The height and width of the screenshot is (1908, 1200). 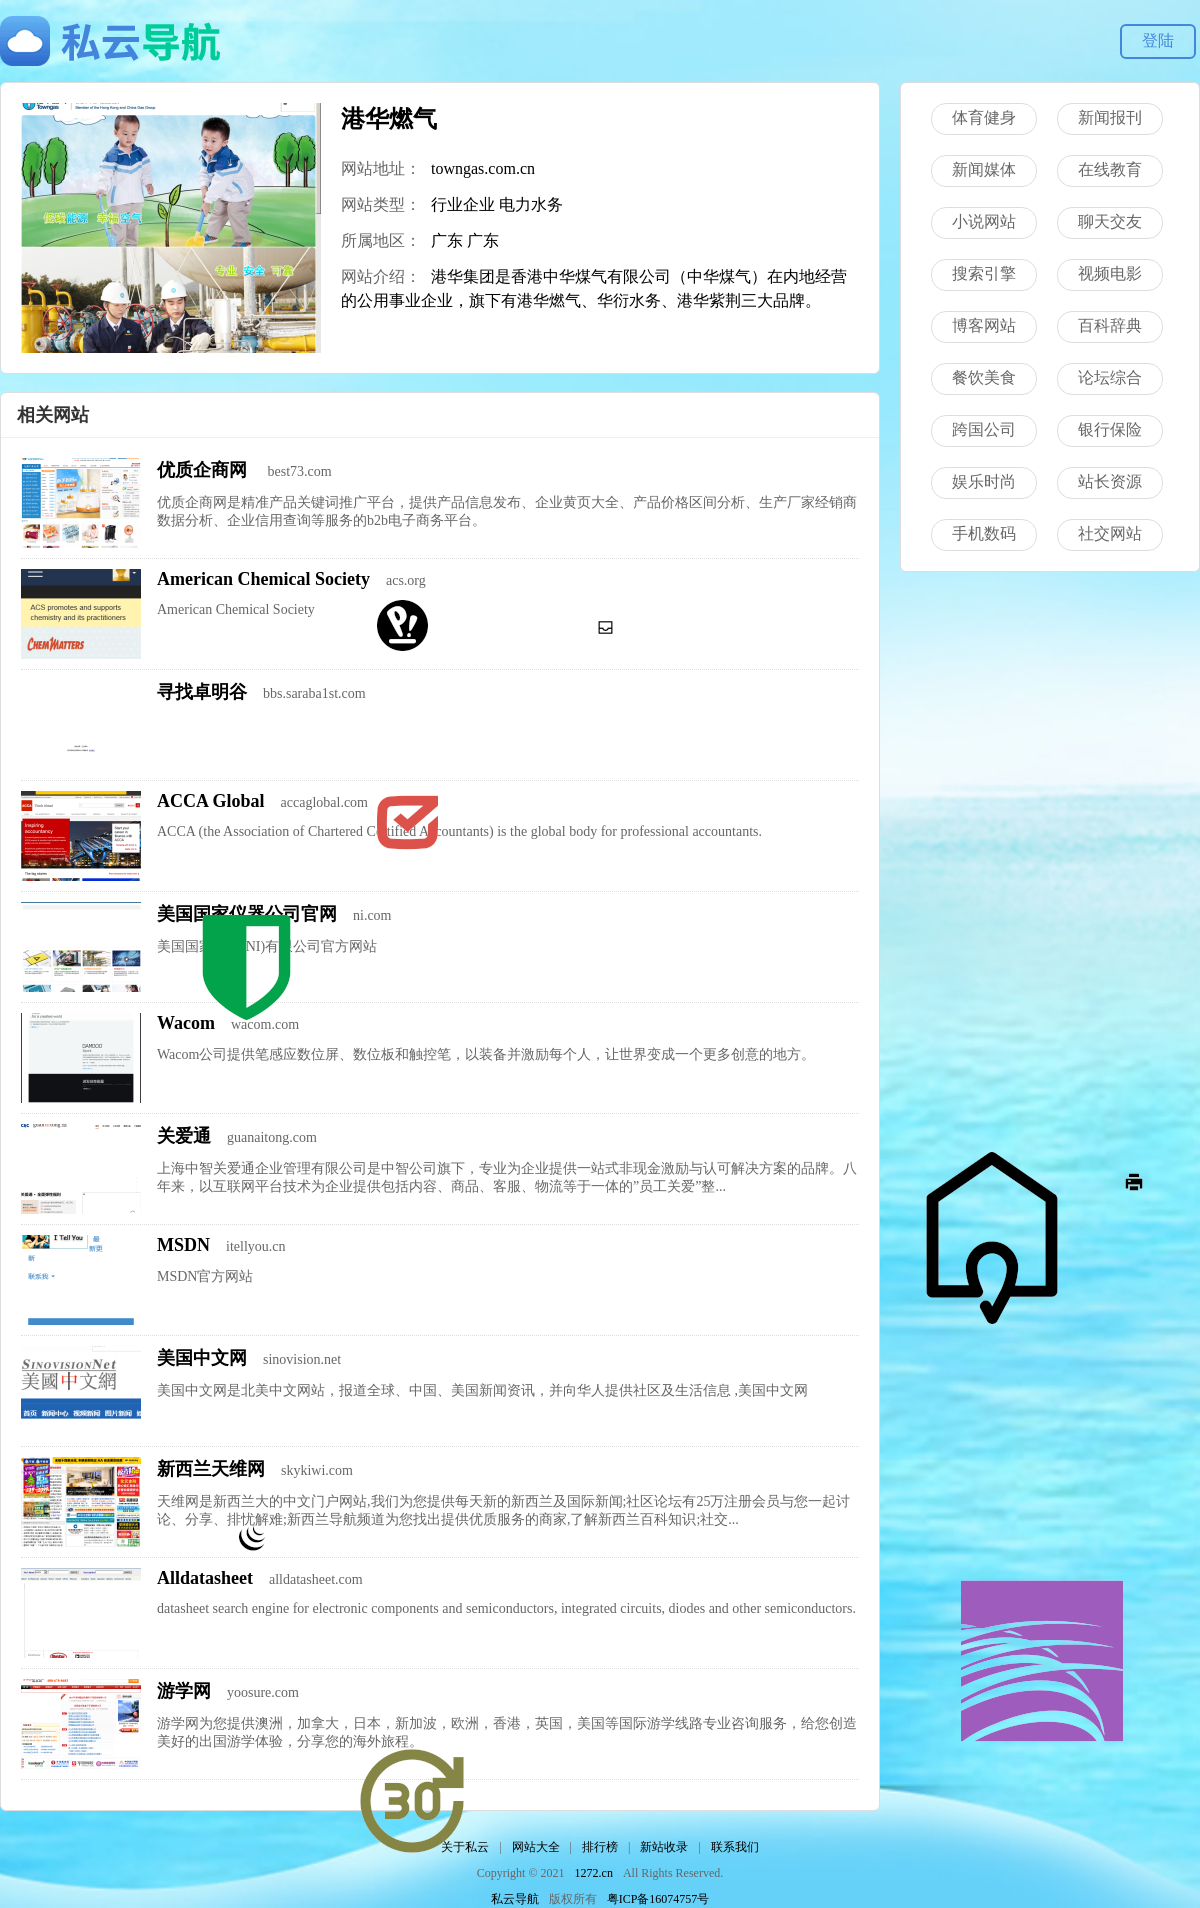 What do you see at coordinates (605, 627) in the screenshot?
I see `view your inbox` at bounding box center [605, 627].